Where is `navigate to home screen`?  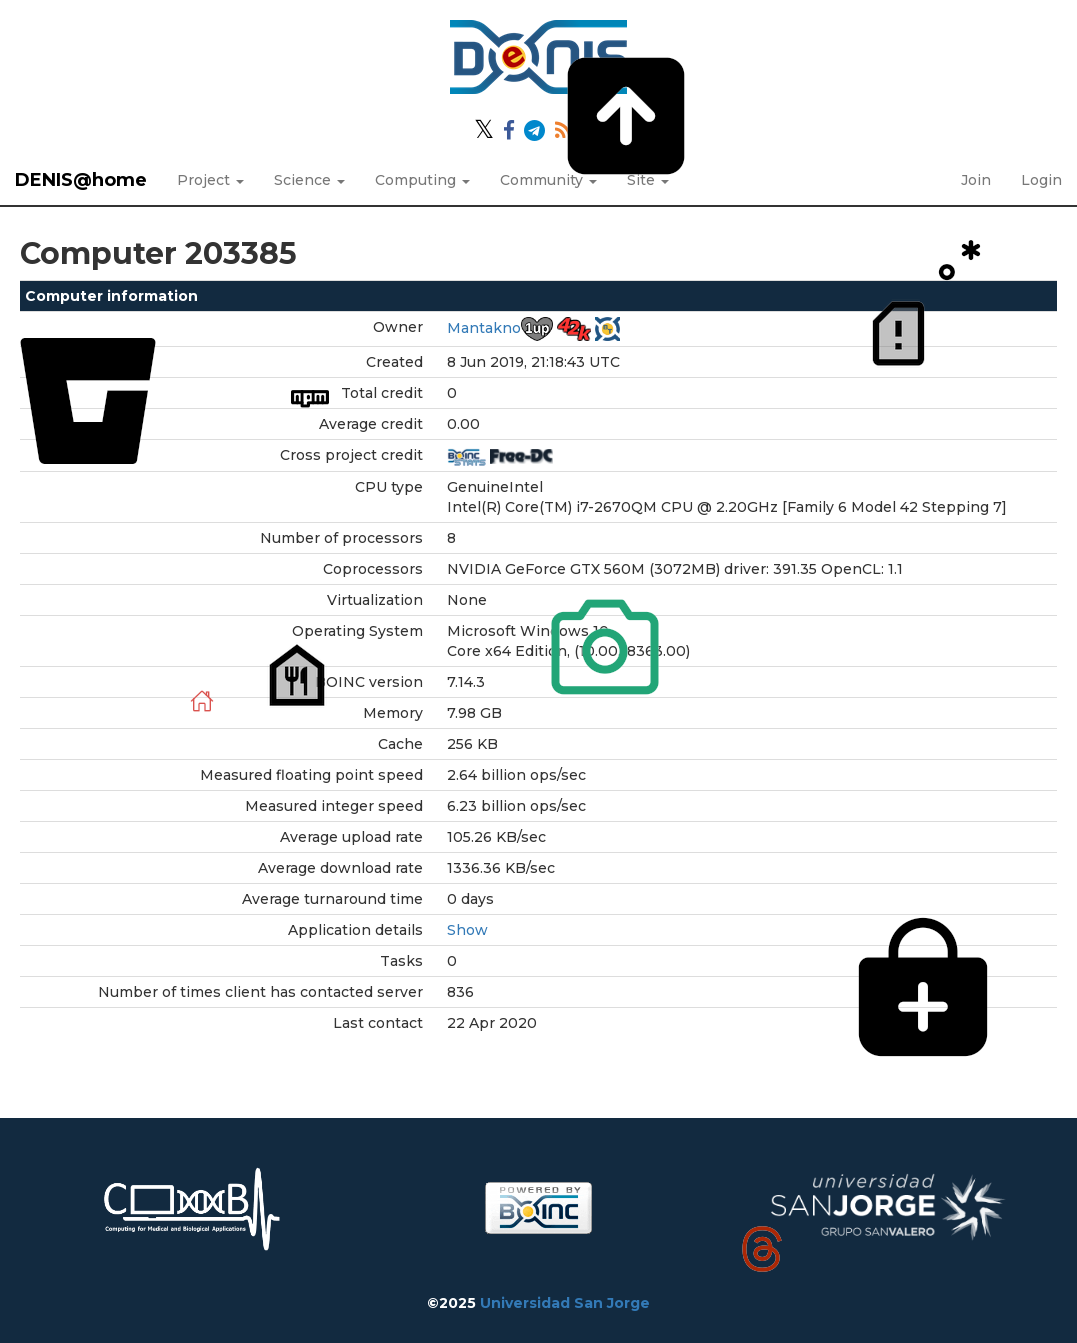
navigate to home screen is located at coordinates (202, 701).